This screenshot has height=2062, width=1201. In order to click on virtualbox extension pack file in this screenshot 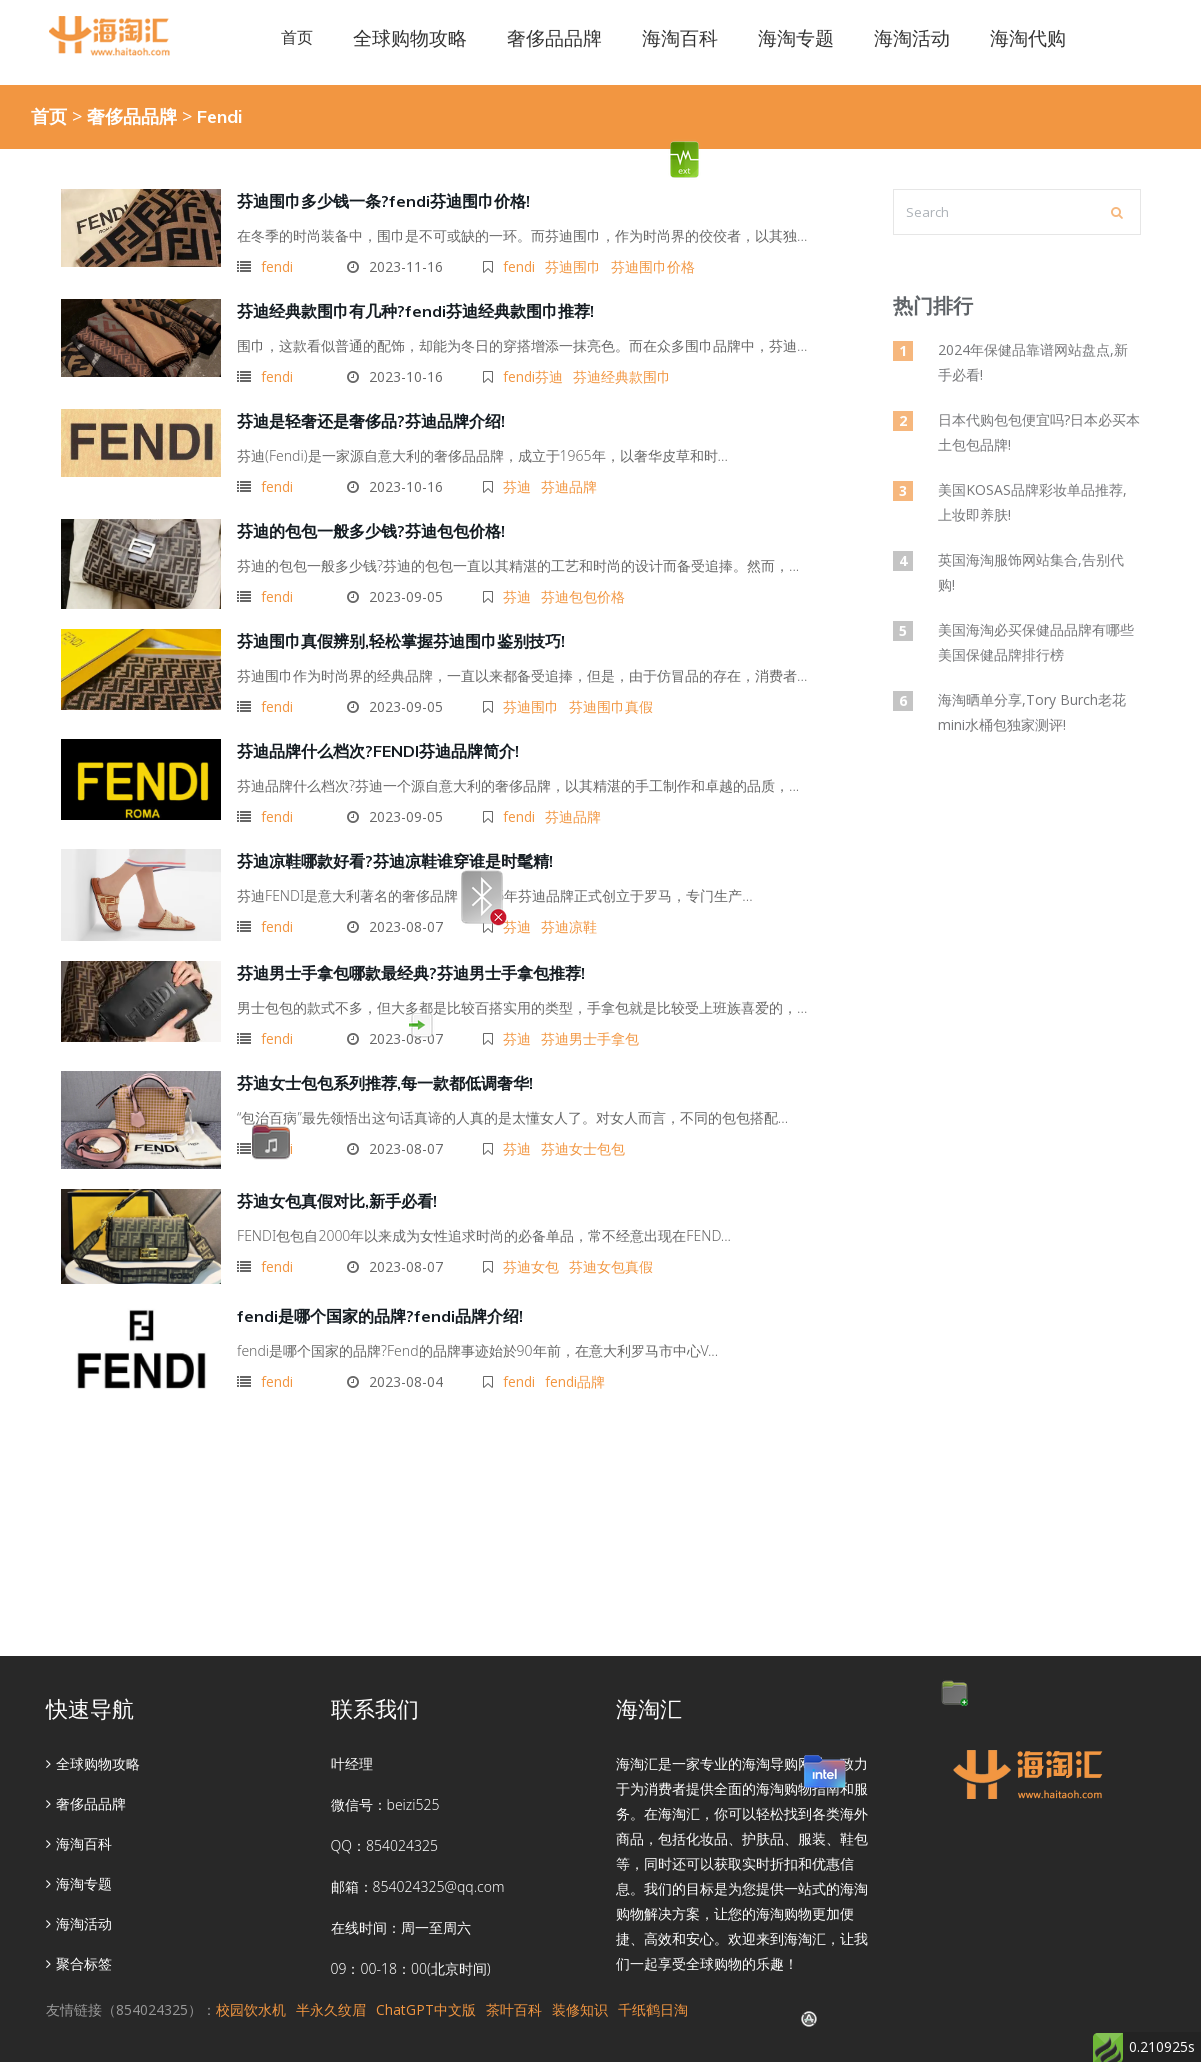, I will do `click(684, 159)`.